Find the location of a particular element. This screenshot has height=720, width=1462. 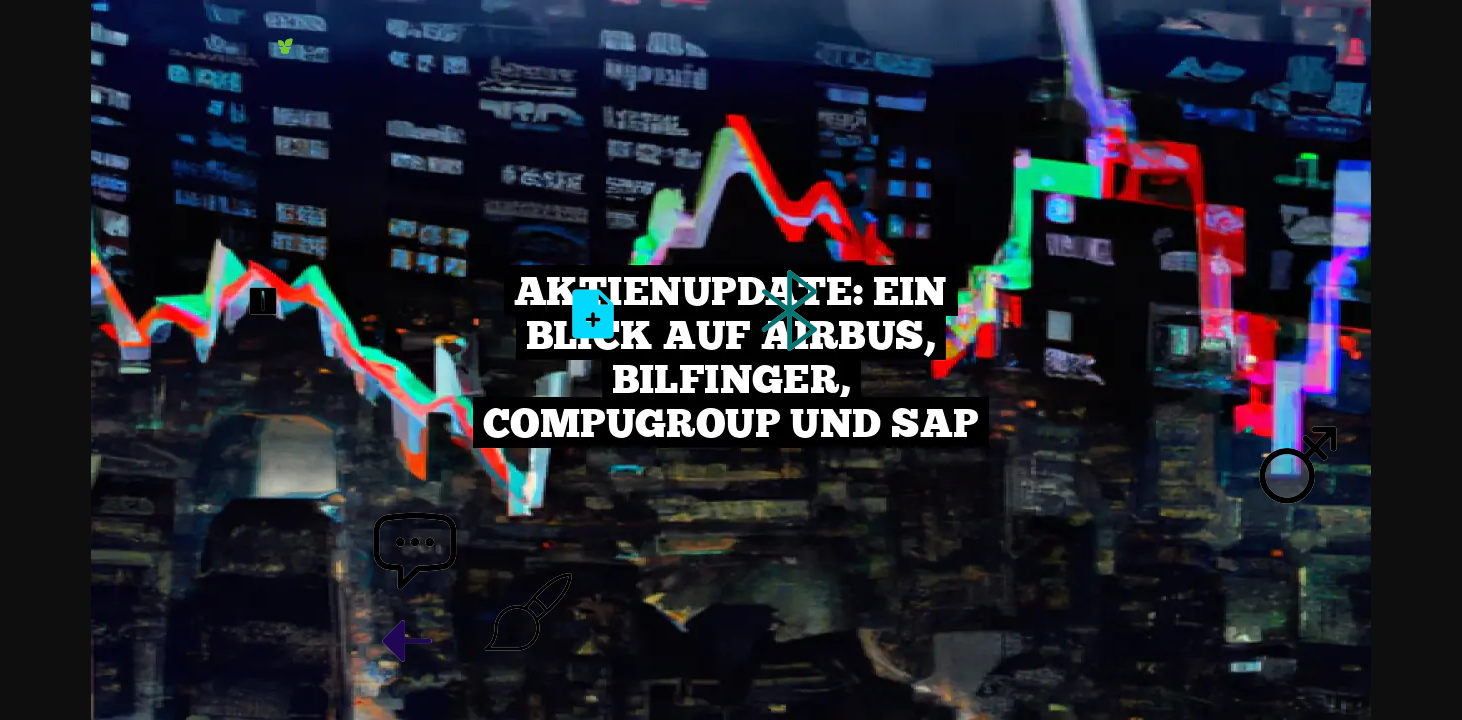

access plant care or gardening features is located at coordinates (285, 46).